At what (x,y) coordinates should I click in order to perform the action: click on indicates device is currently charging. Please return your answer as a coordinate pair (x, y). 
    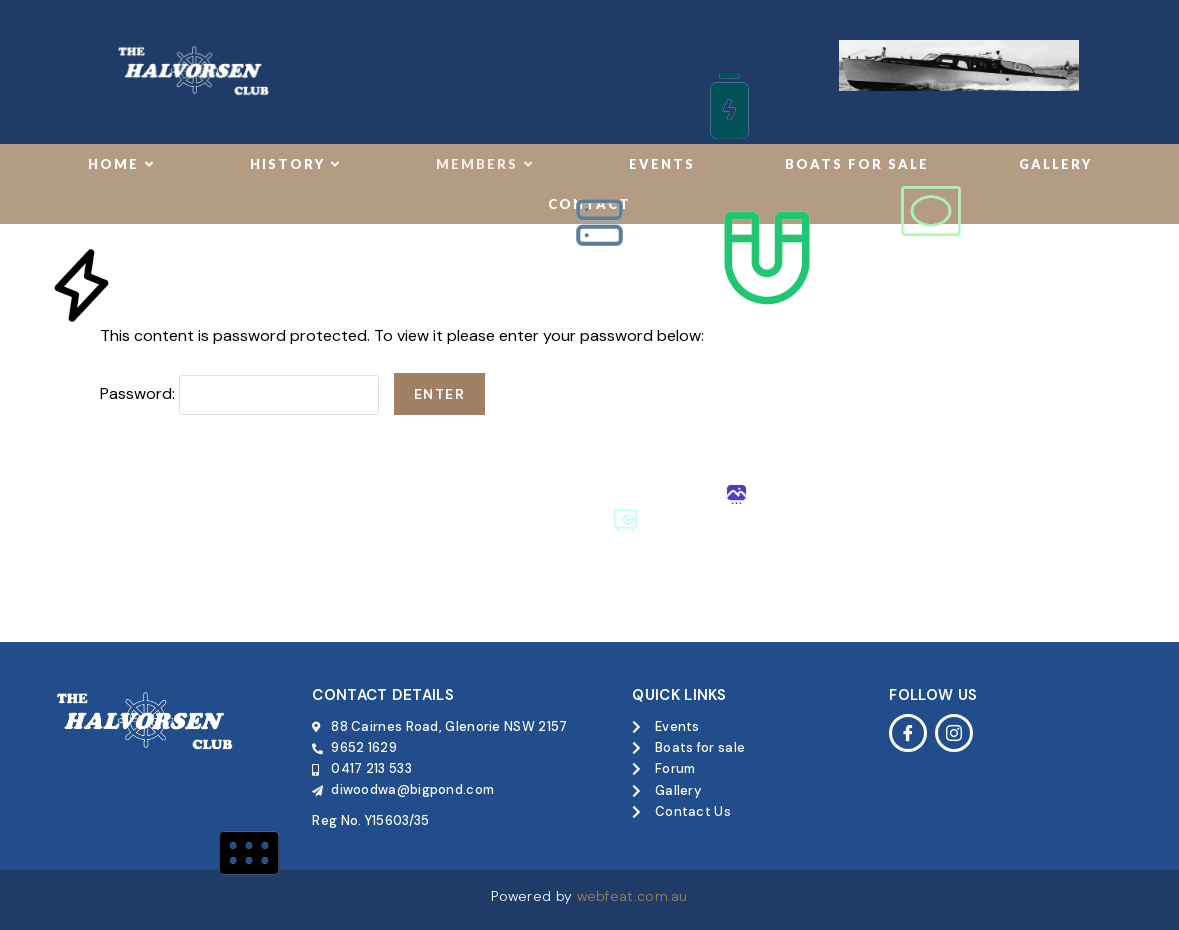
    Looking at the image, I should click on (729, 107).